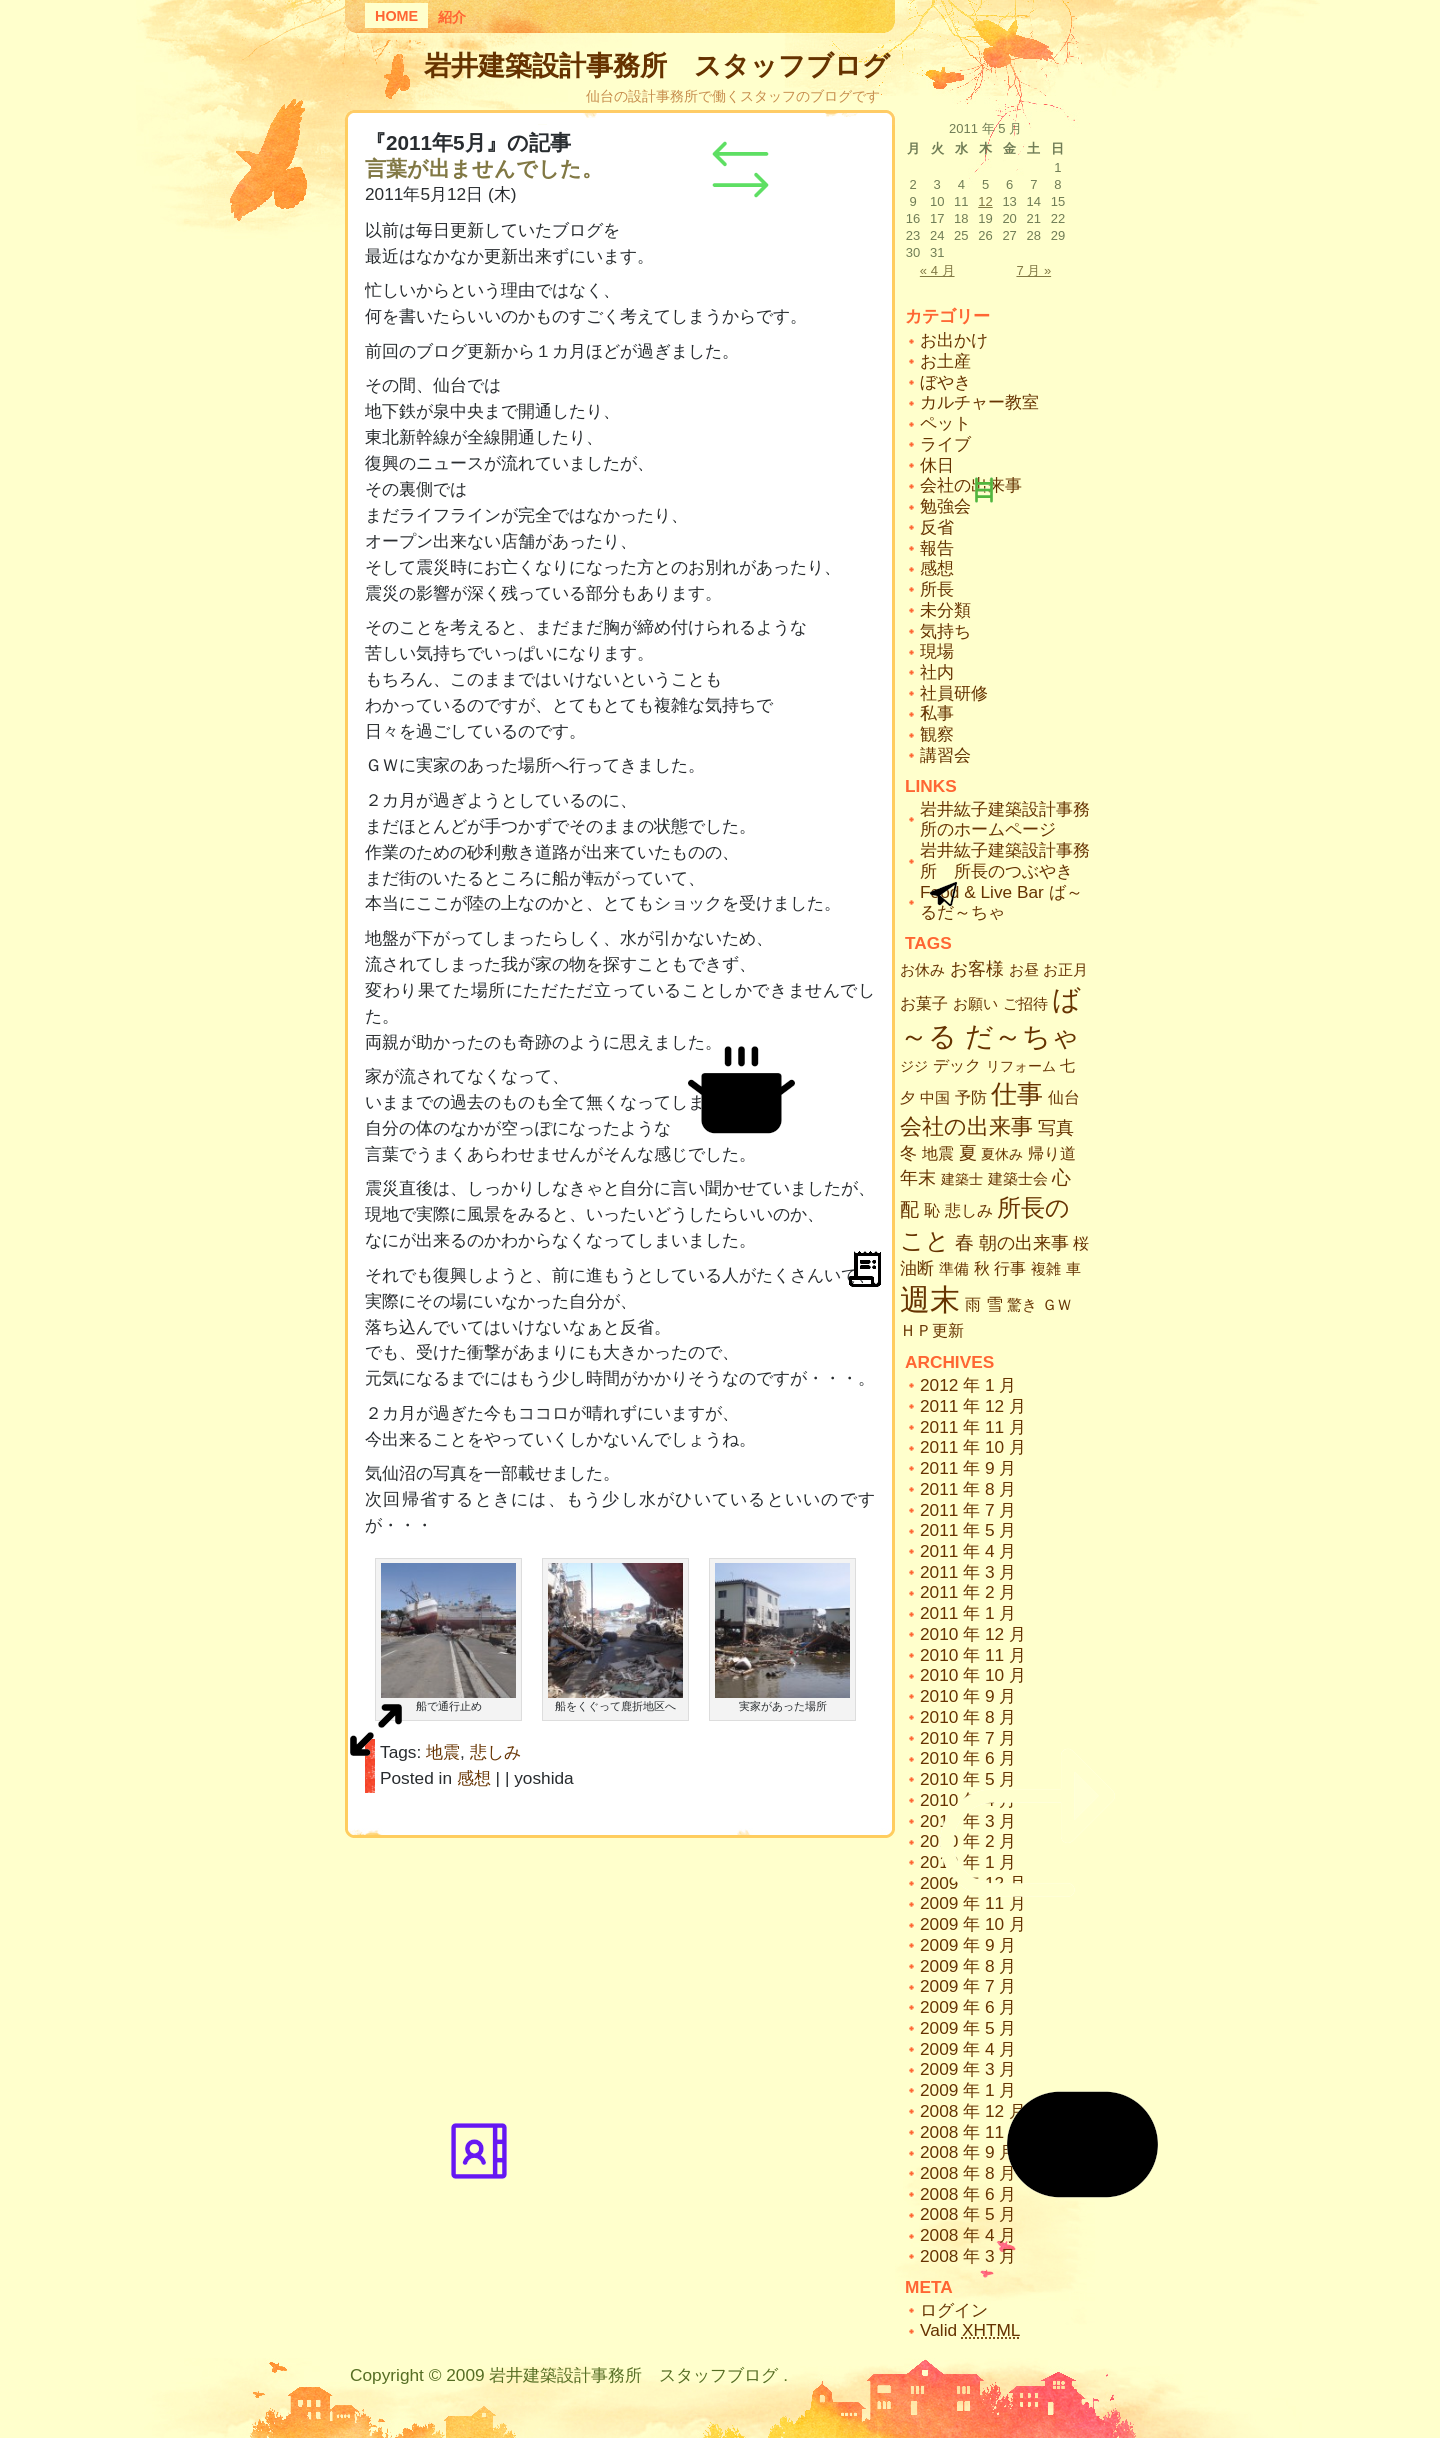  What do you see at coordinates (1082, 2144) in the screenshot?
I see `access medication or pharmacy features` at bounding box center [1082, 2144].